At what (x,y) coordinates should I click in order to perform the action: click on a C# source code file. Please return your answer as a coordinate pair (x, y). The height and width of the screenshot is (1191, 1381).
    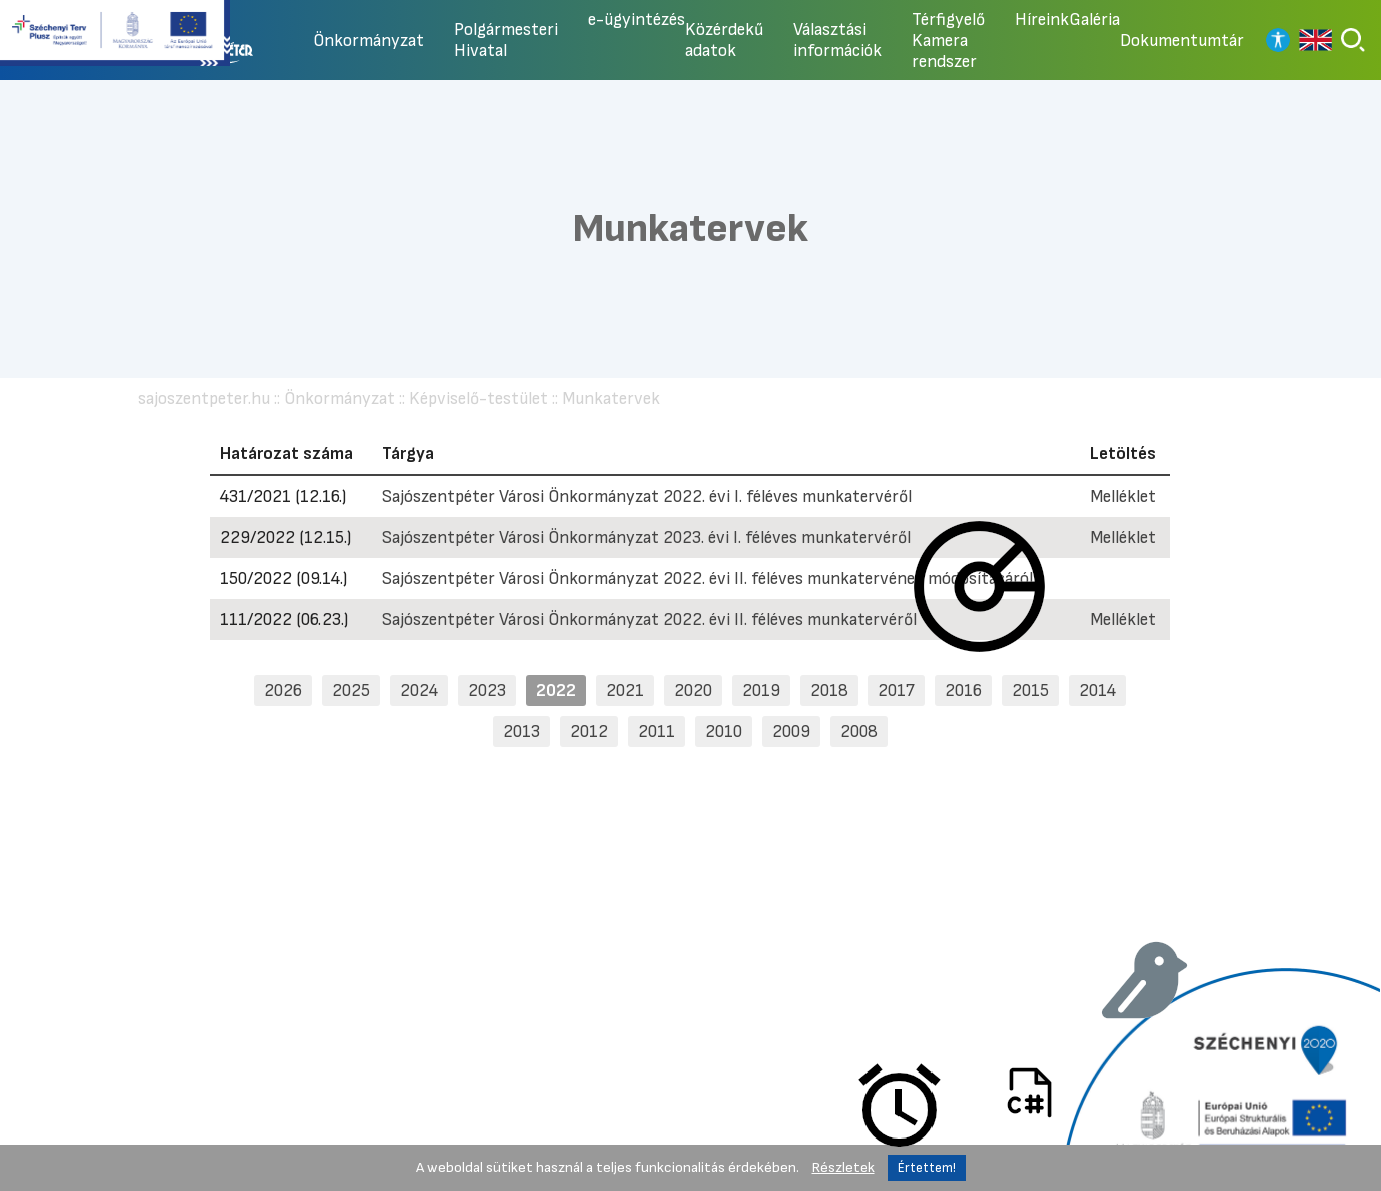
    Looking at the image, I should click on (1030, 1092).